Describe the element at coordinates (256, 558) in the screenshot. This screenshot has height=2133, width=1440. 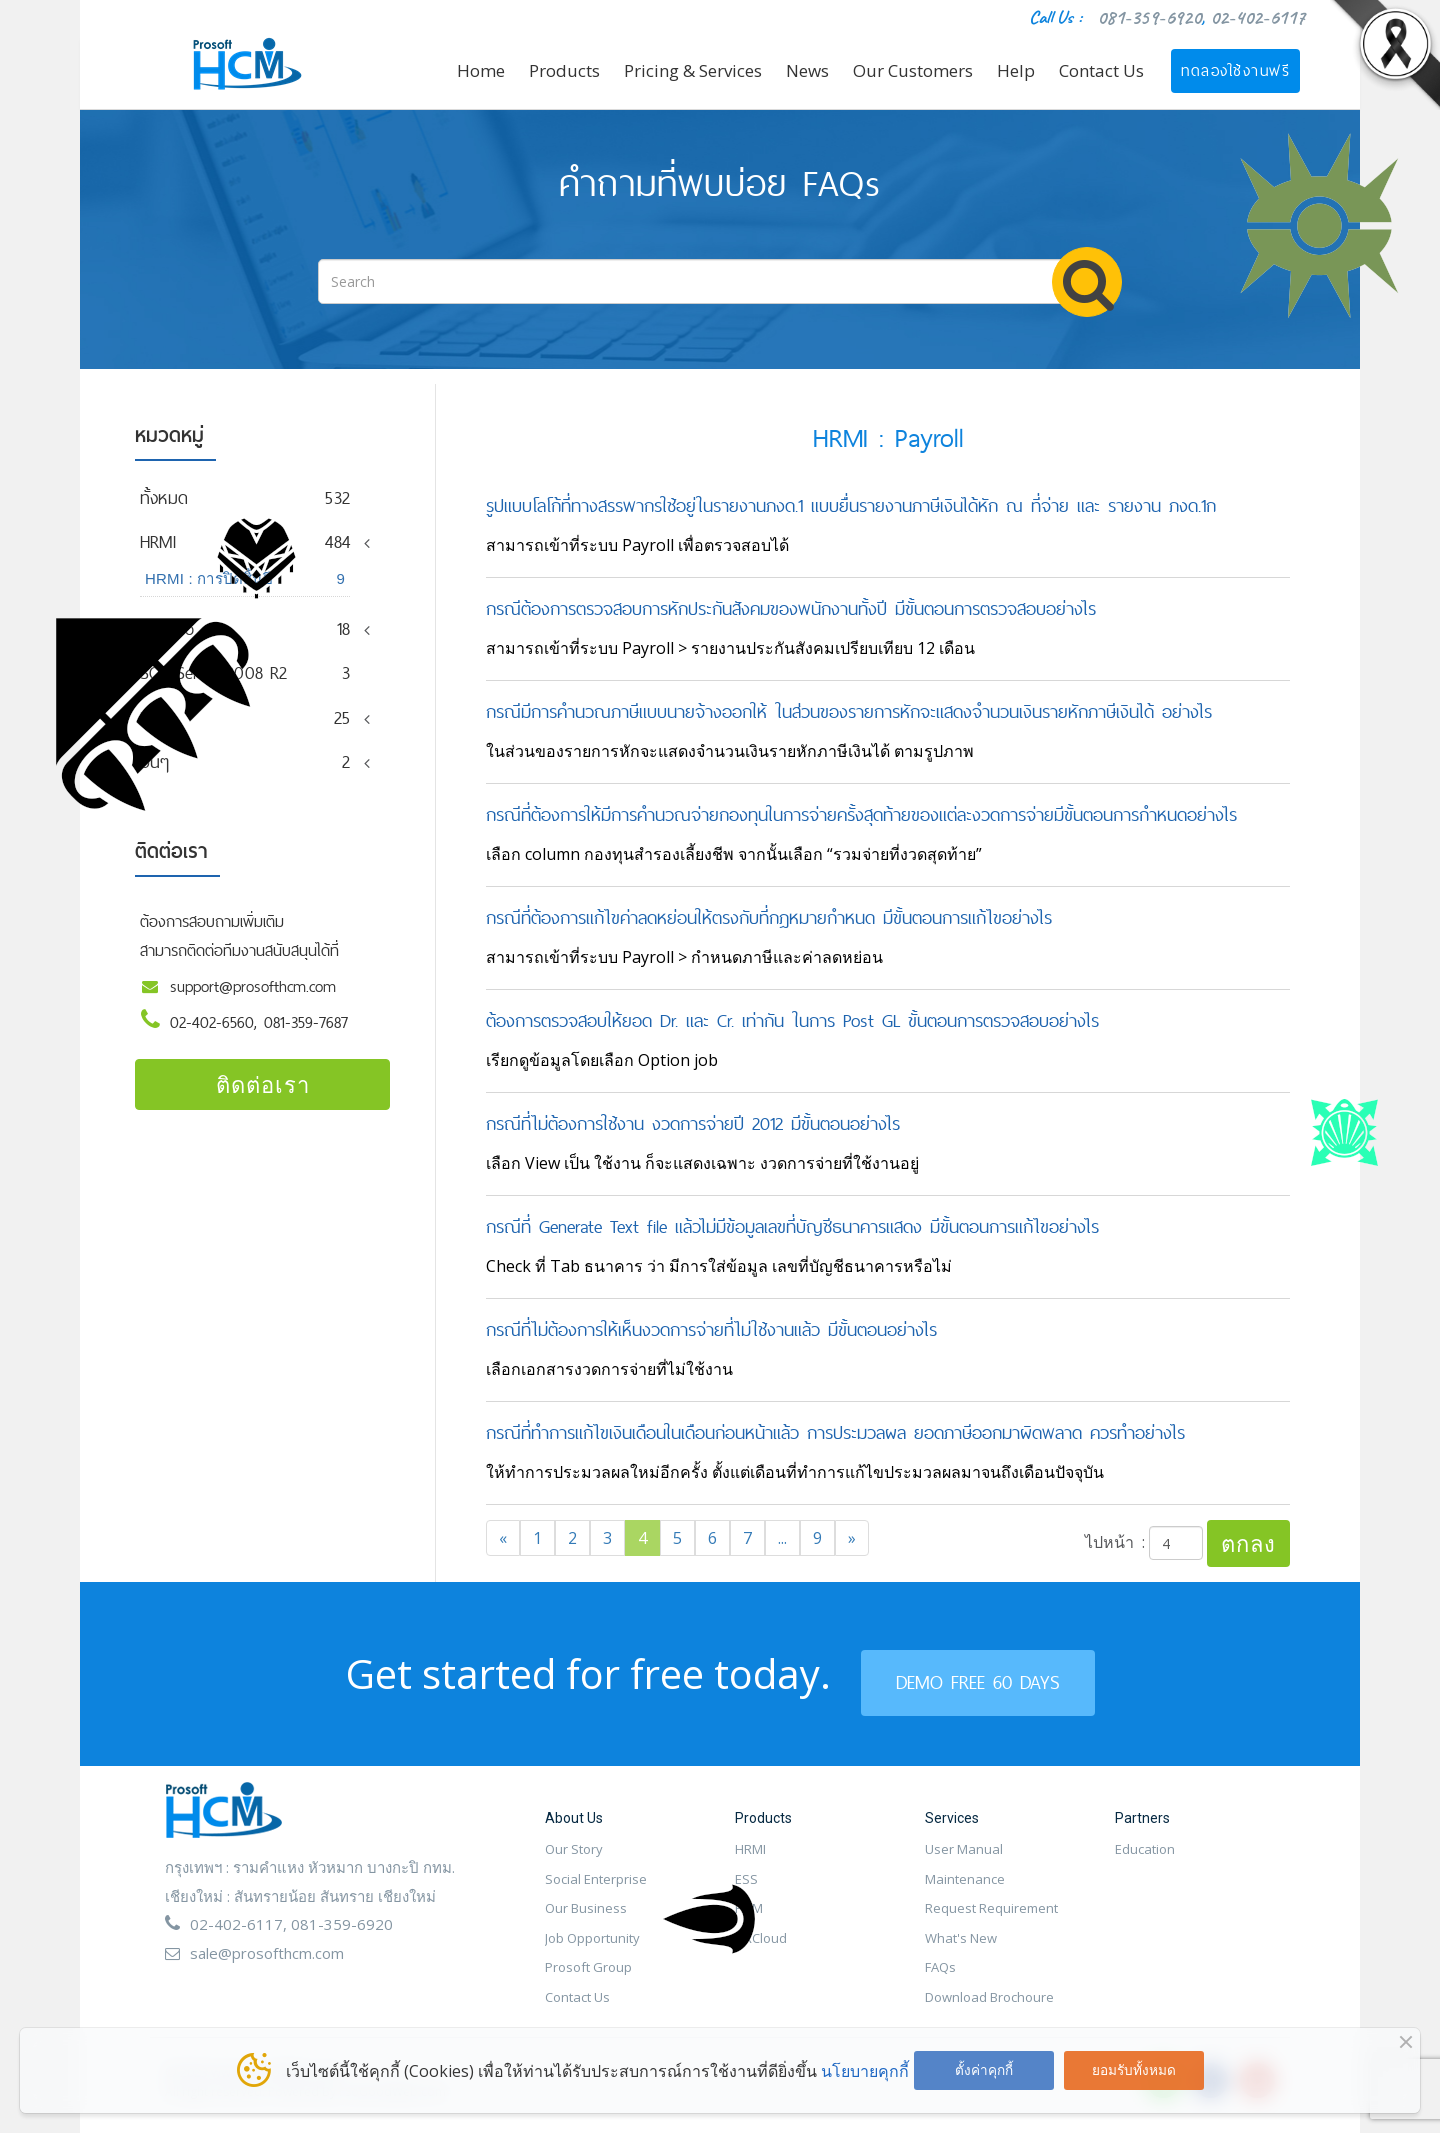
I see `select poncho clothing item` at that location.